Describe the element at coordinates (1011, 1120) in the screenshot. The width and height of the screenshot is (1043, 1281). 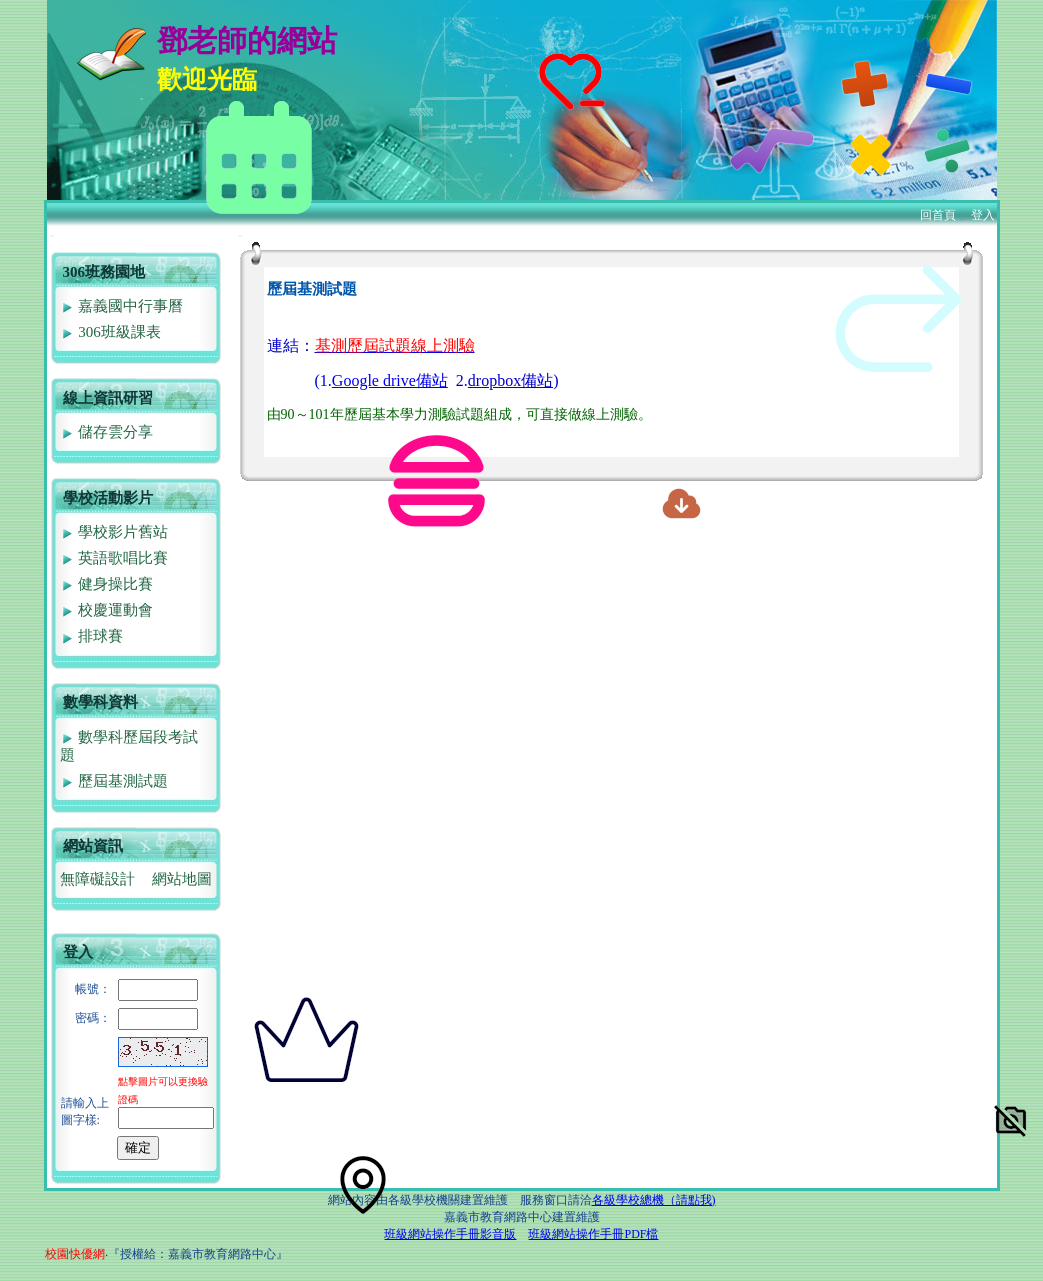
I see `photography not allowed in this area` at that location.